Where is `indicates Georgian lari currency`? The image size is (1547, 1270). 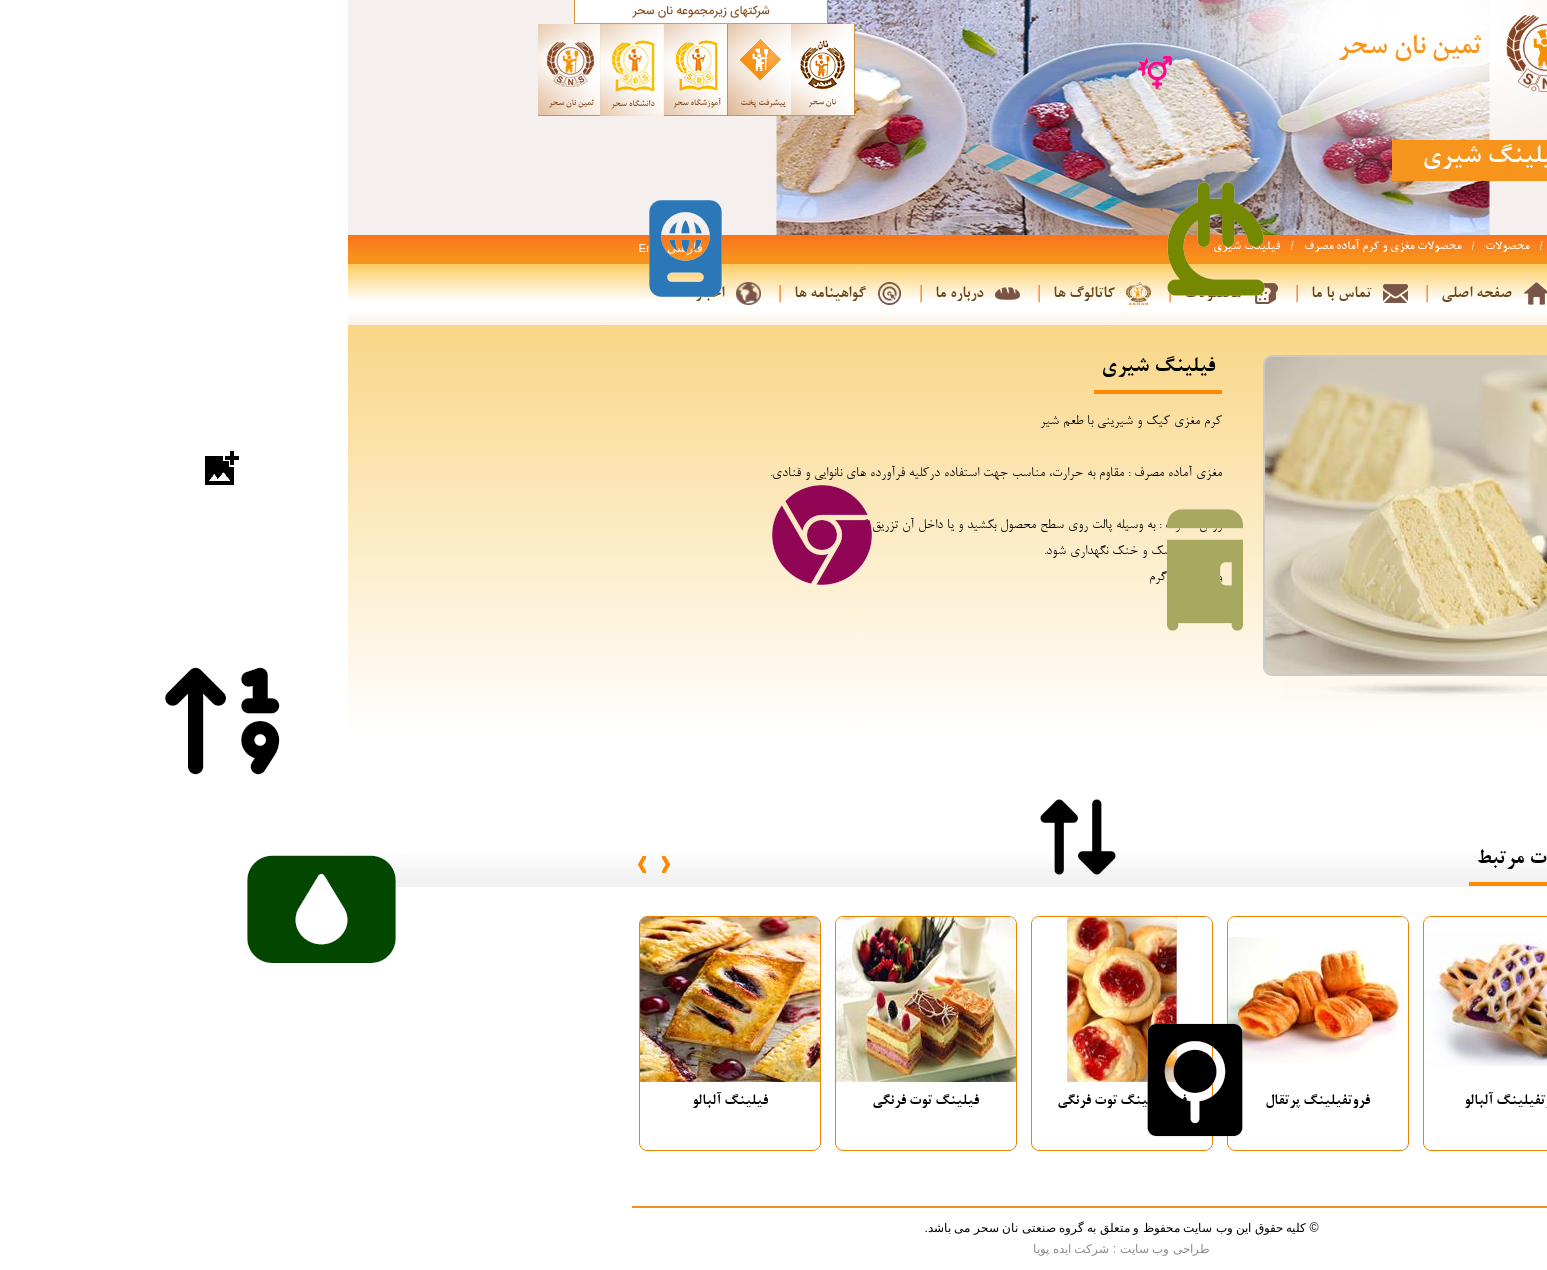 indicates Georgian lari currency is located at coordinates (1216, 247).